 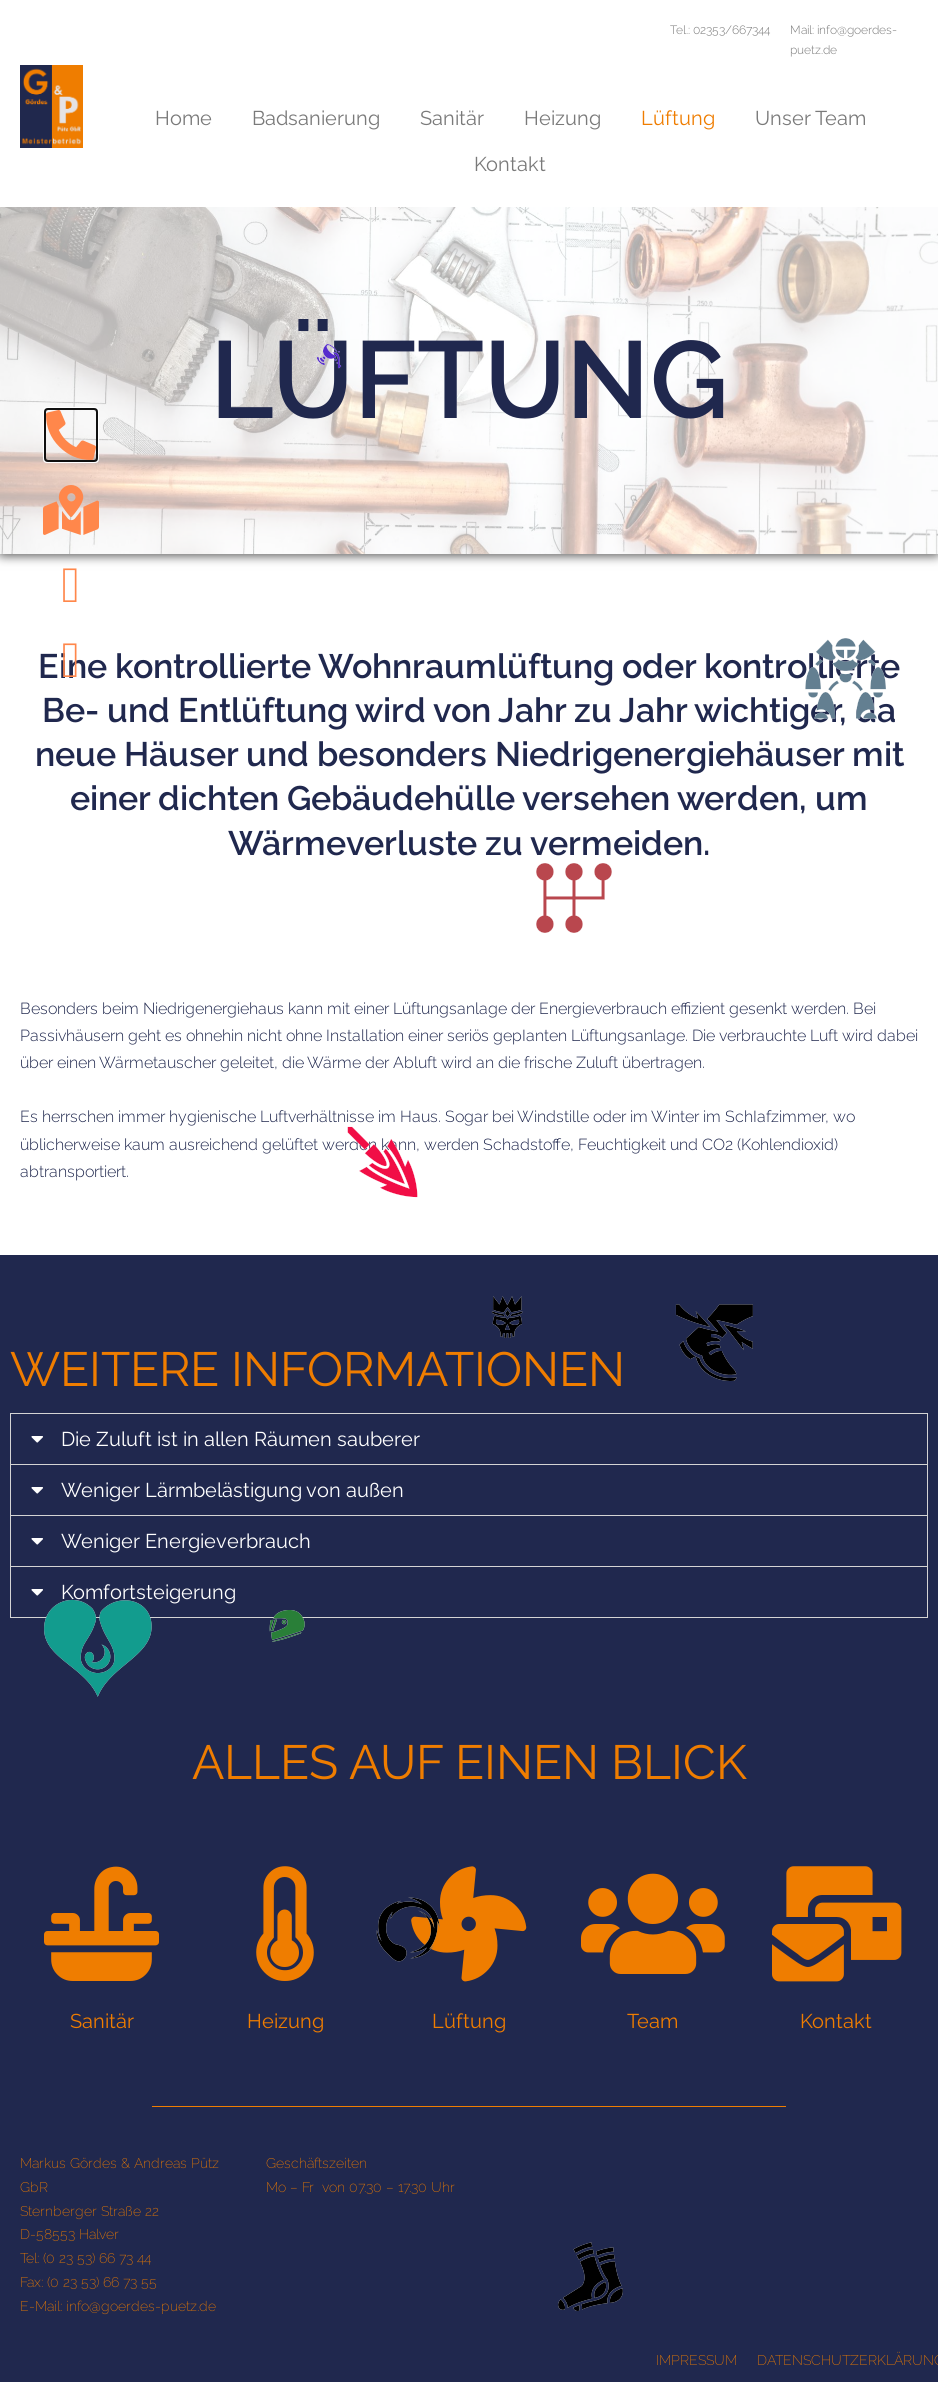 What do you see at coordinates (507, 1317) in the screenshot?
I see `indicates a boss enemy or final challenge` at bounding box center [507, 1317].